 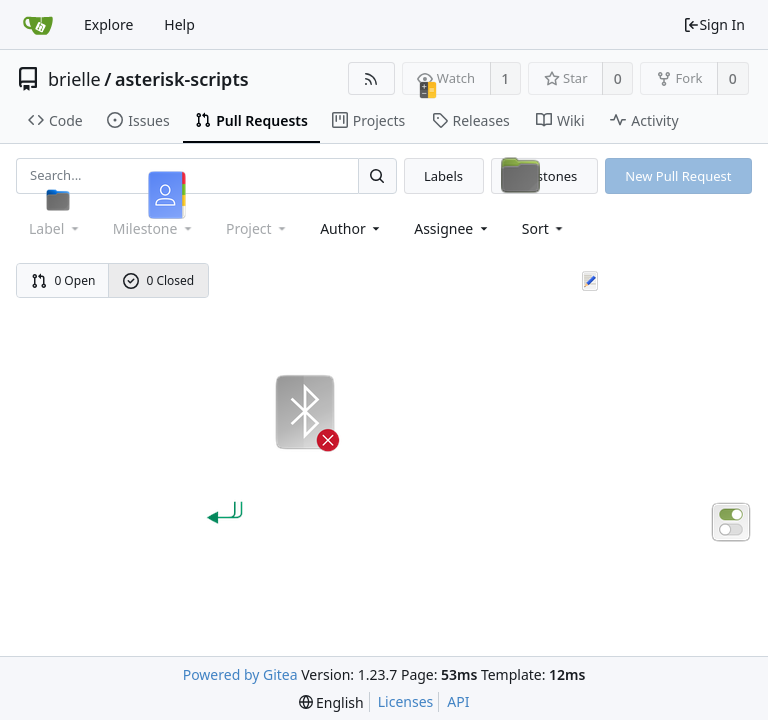 What do you see at coordinates (428, 90) in the screenshot?
I see `open the calculator app` at bounding box center [428, 90].